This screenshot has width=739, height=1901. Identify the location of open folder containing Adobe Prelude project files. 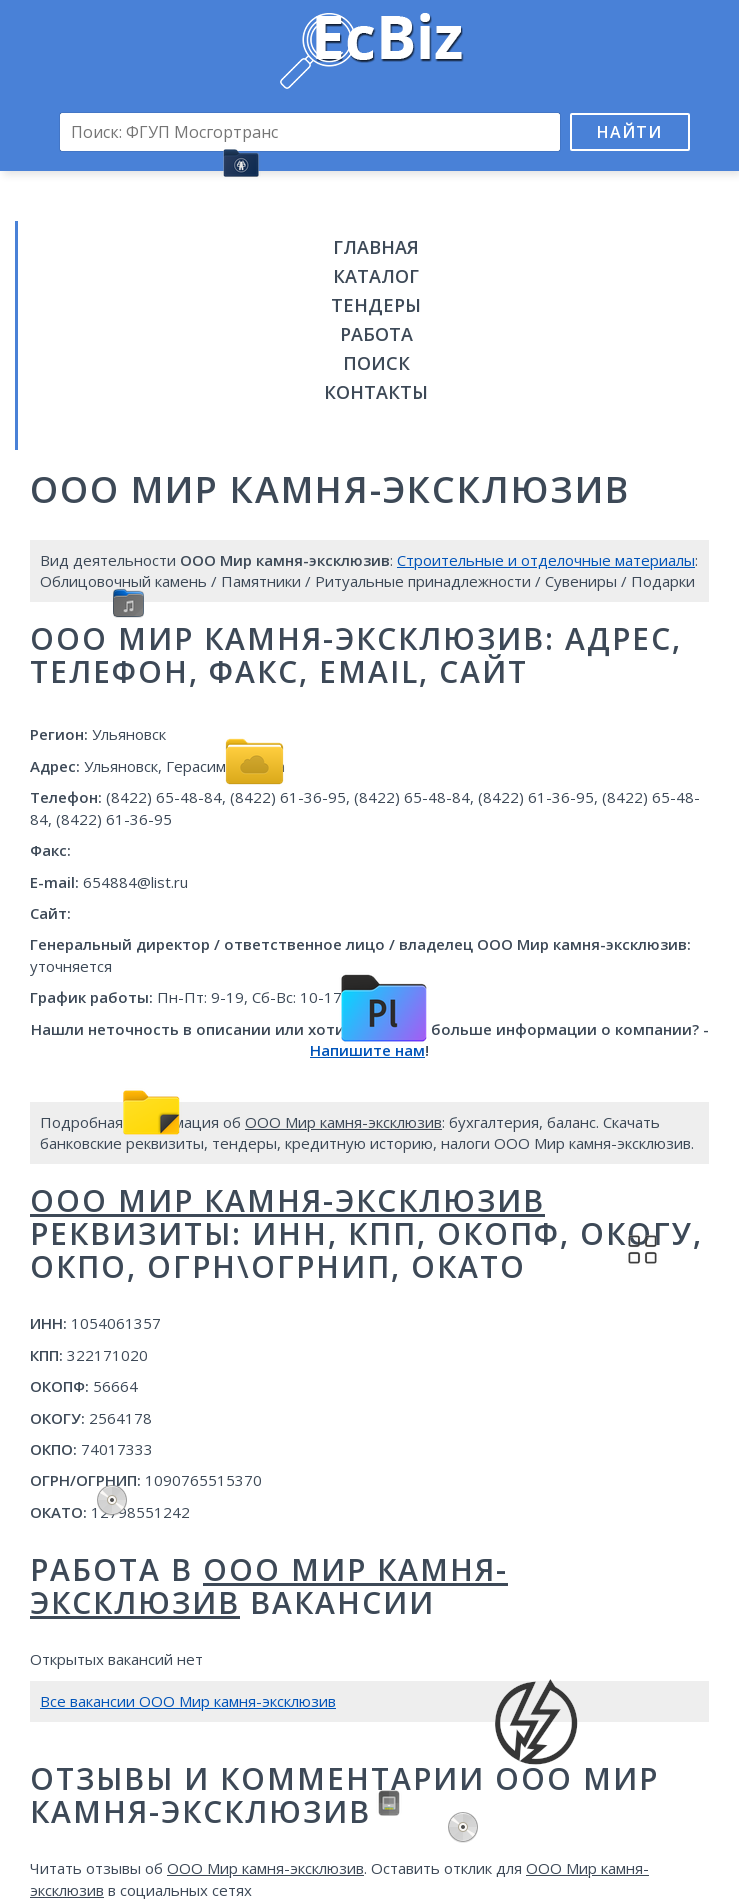
(383, 1010).